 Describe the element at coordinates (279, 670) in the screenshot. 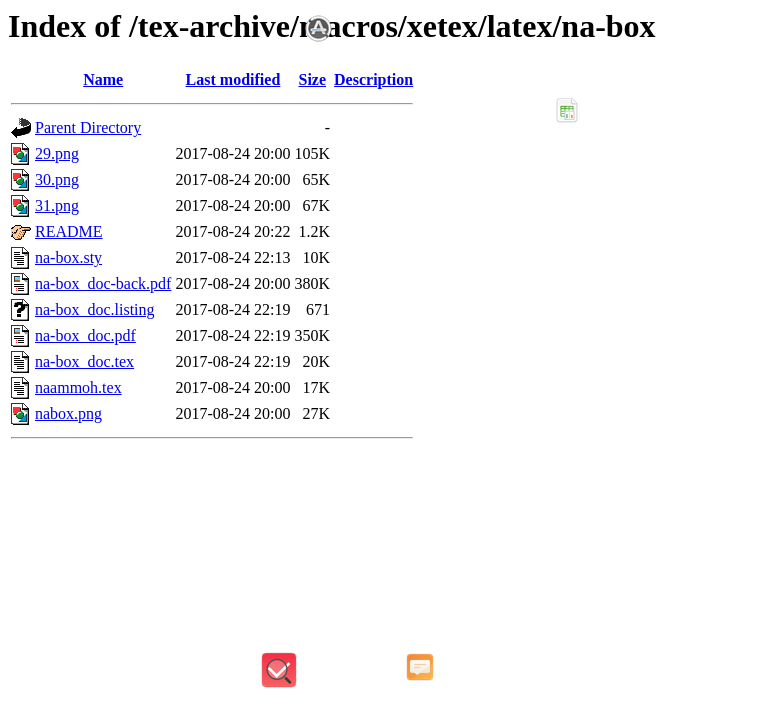

I see `open system configuration tool` at that location.